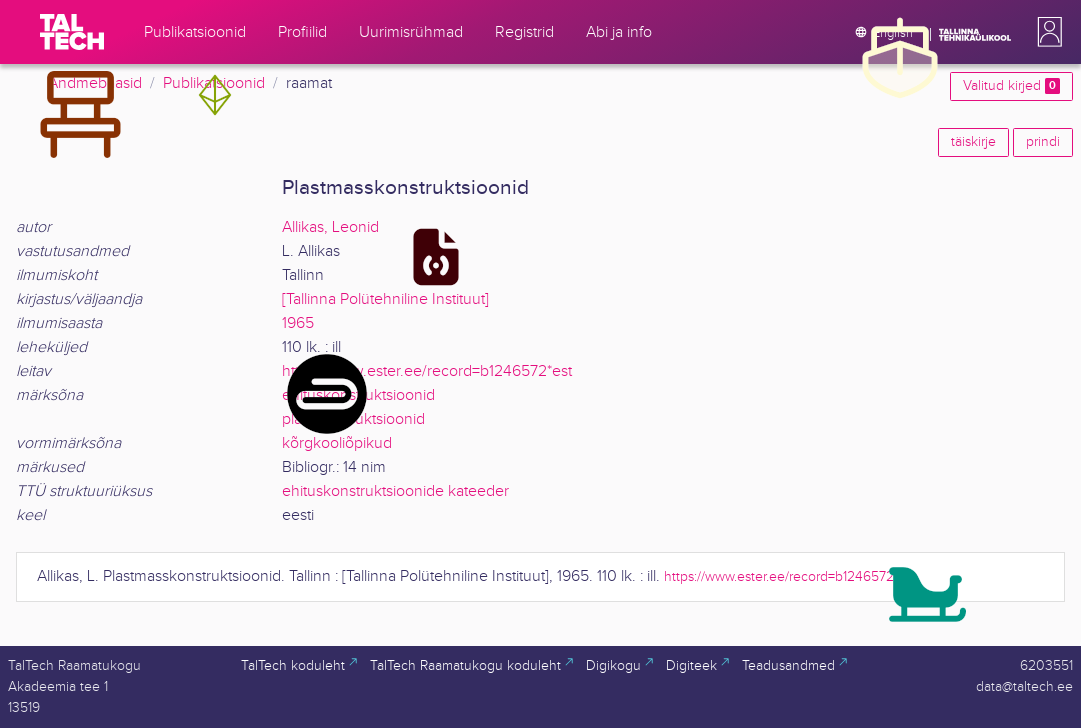 The width and height of the screenshot is (1081, 728). Describe the element at coordinates (327, 394) in the screenshot. I see `attach a file to your message` at that location.